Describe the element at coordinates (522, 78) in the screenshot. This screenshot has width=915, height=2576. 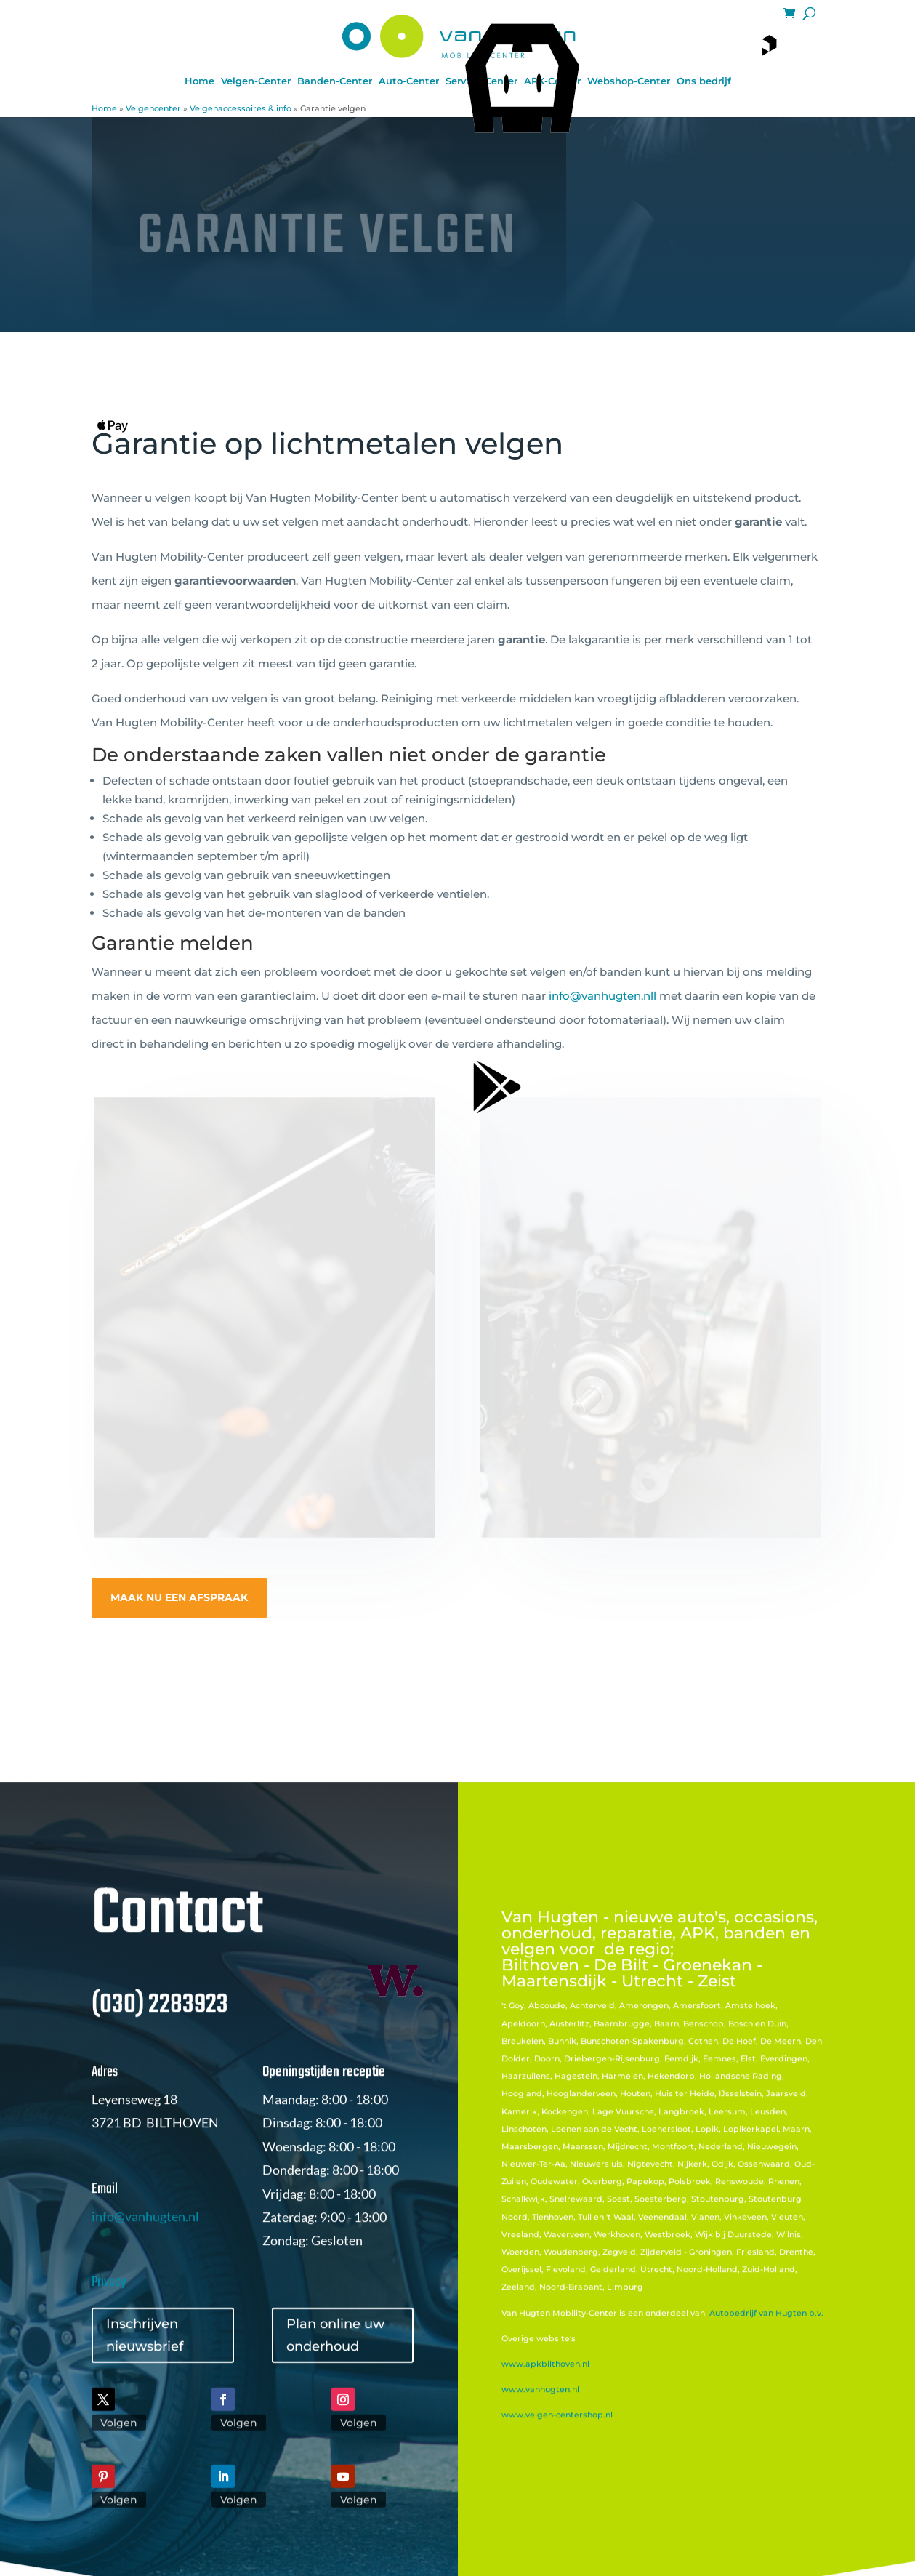
I see `apache cordova framework logo` at that location.